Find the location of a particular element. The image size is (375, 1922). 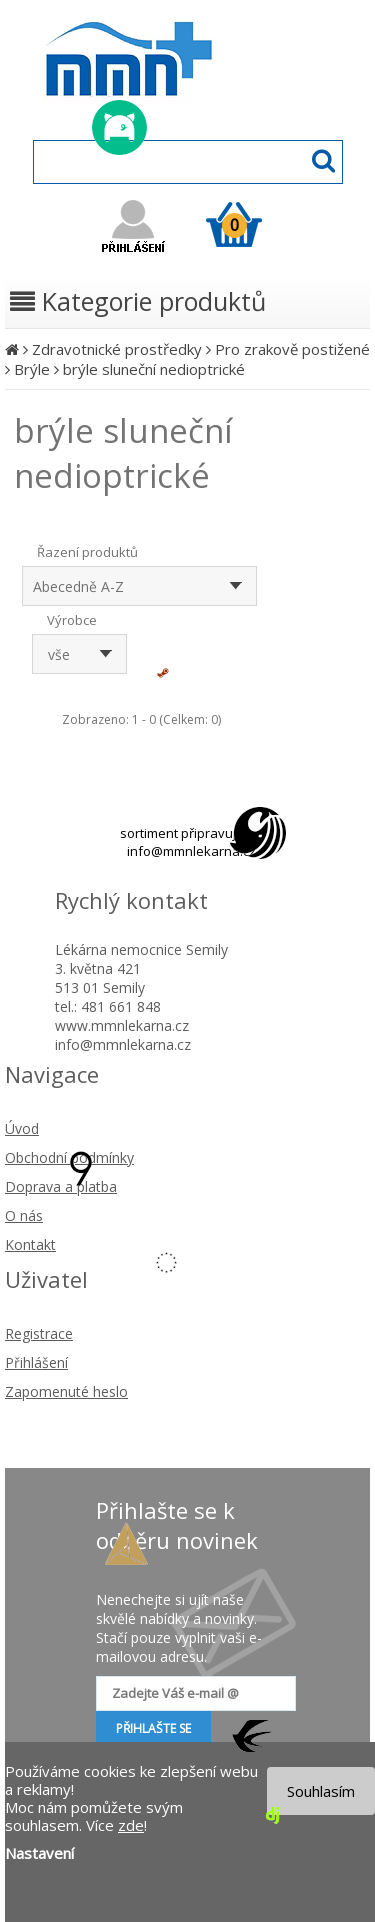

cmake build system logo is located at coordinates (126, 1543).